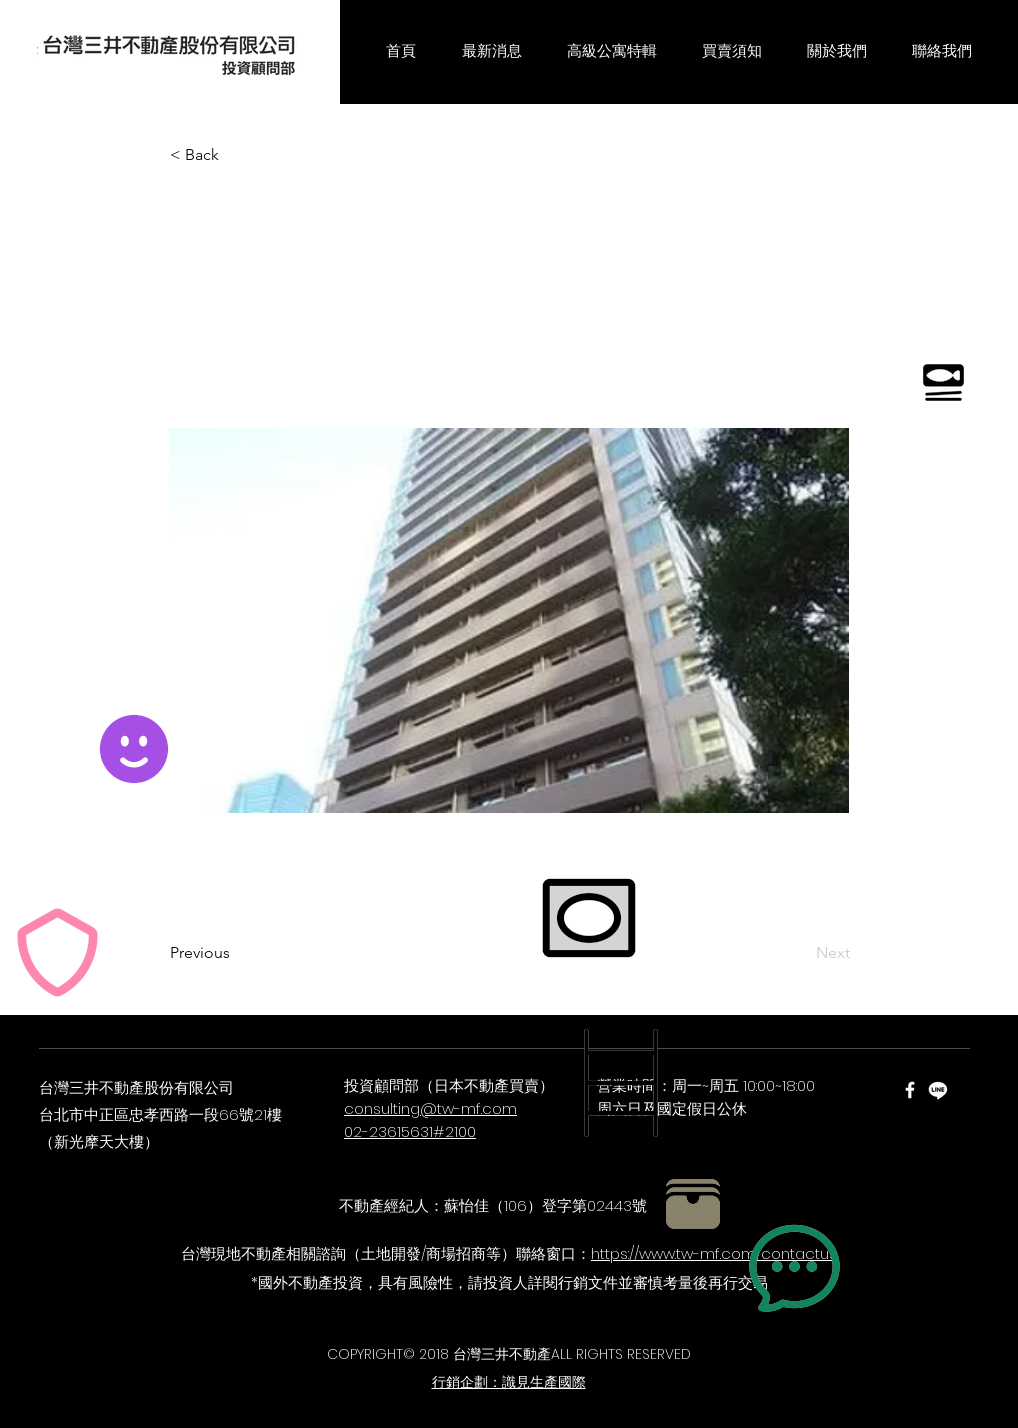 The image size is (1018, 1428). I want to click on access step-by-step instructions or tutorial, so click(621, 1083).